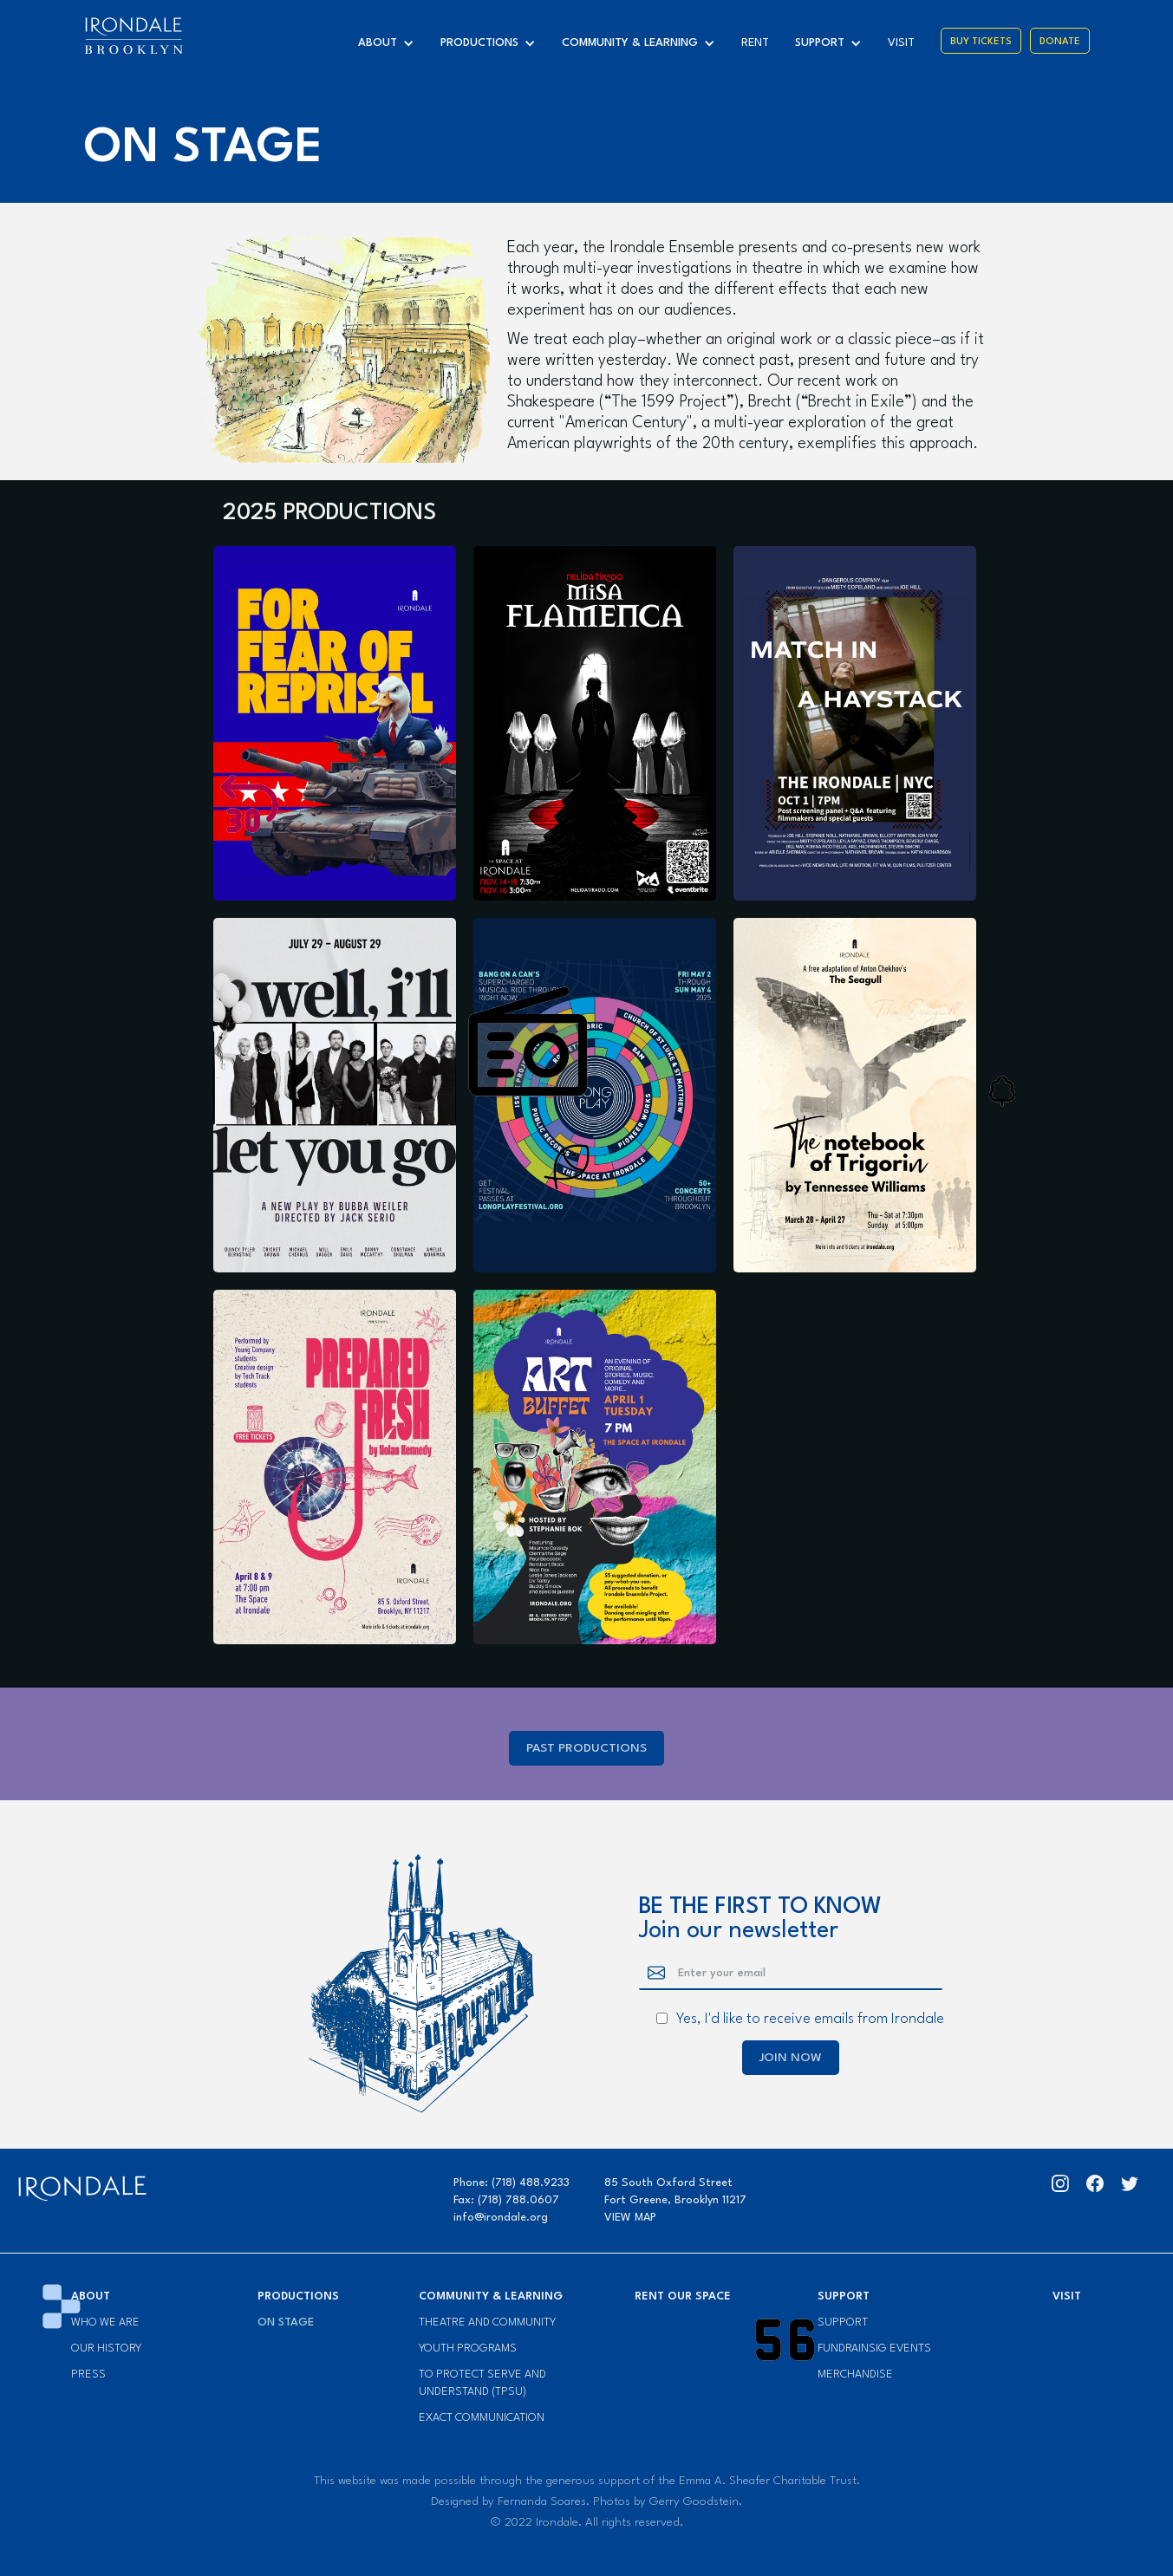 This screenshot has width=1173, height=2576. Describe the element at coordinates (1002, 1090) in the screenshot. I see `view parks or nature areas on a map` at that location.